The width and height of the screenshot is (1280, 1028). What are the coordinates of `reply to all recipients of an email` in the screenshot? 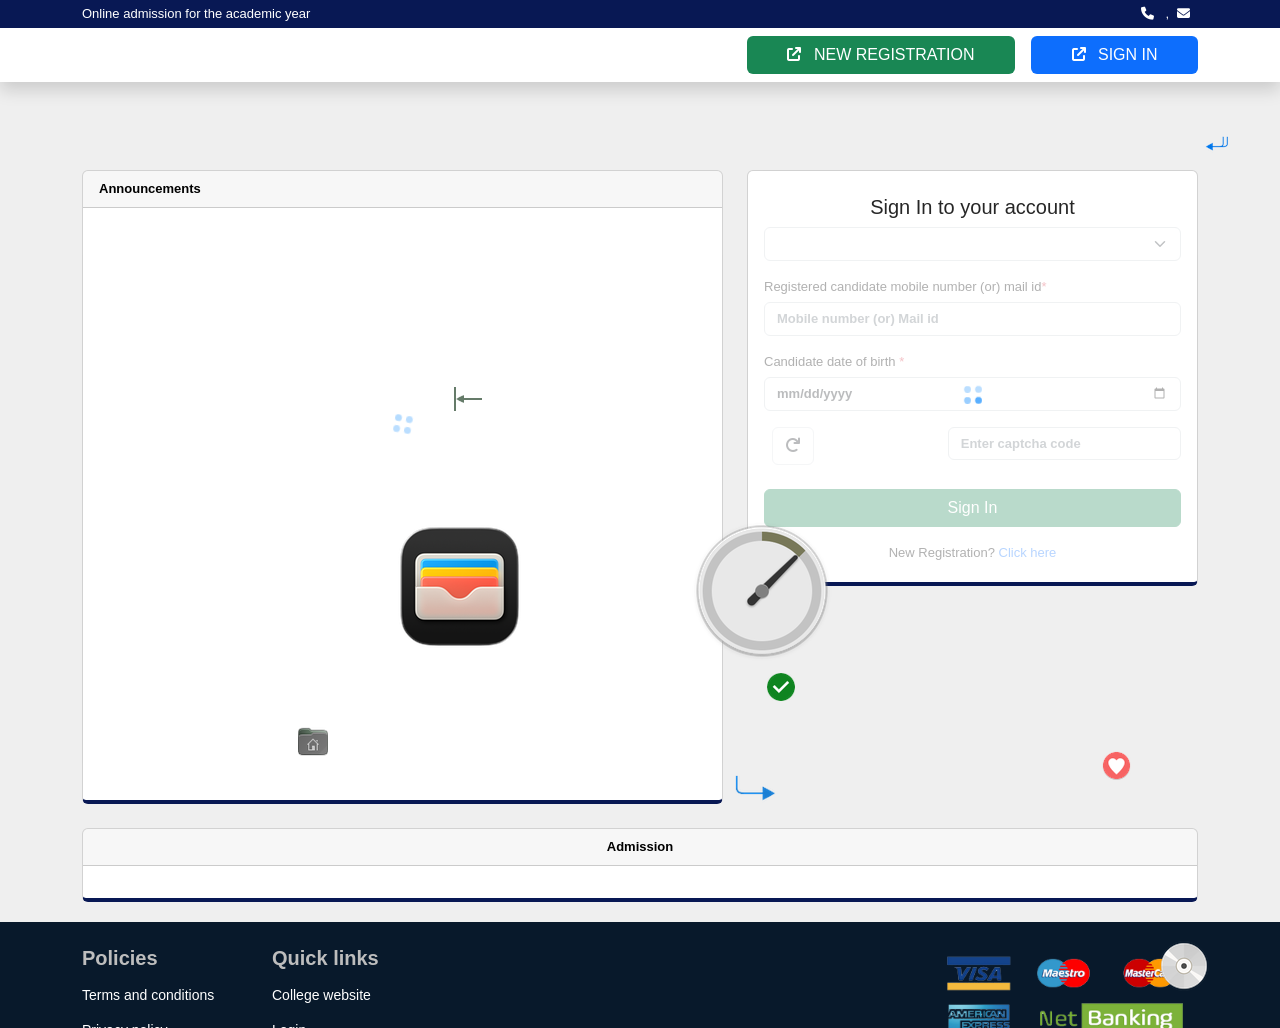 It's located at (1216, 143).